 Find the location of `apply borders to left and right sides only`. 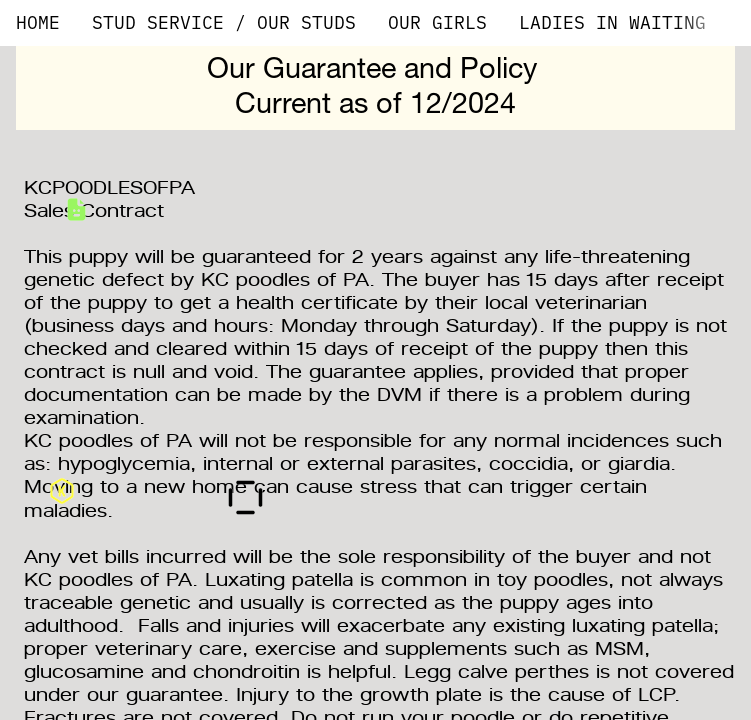

apply borders to left and right sides only is located at coordinates (245, 497).